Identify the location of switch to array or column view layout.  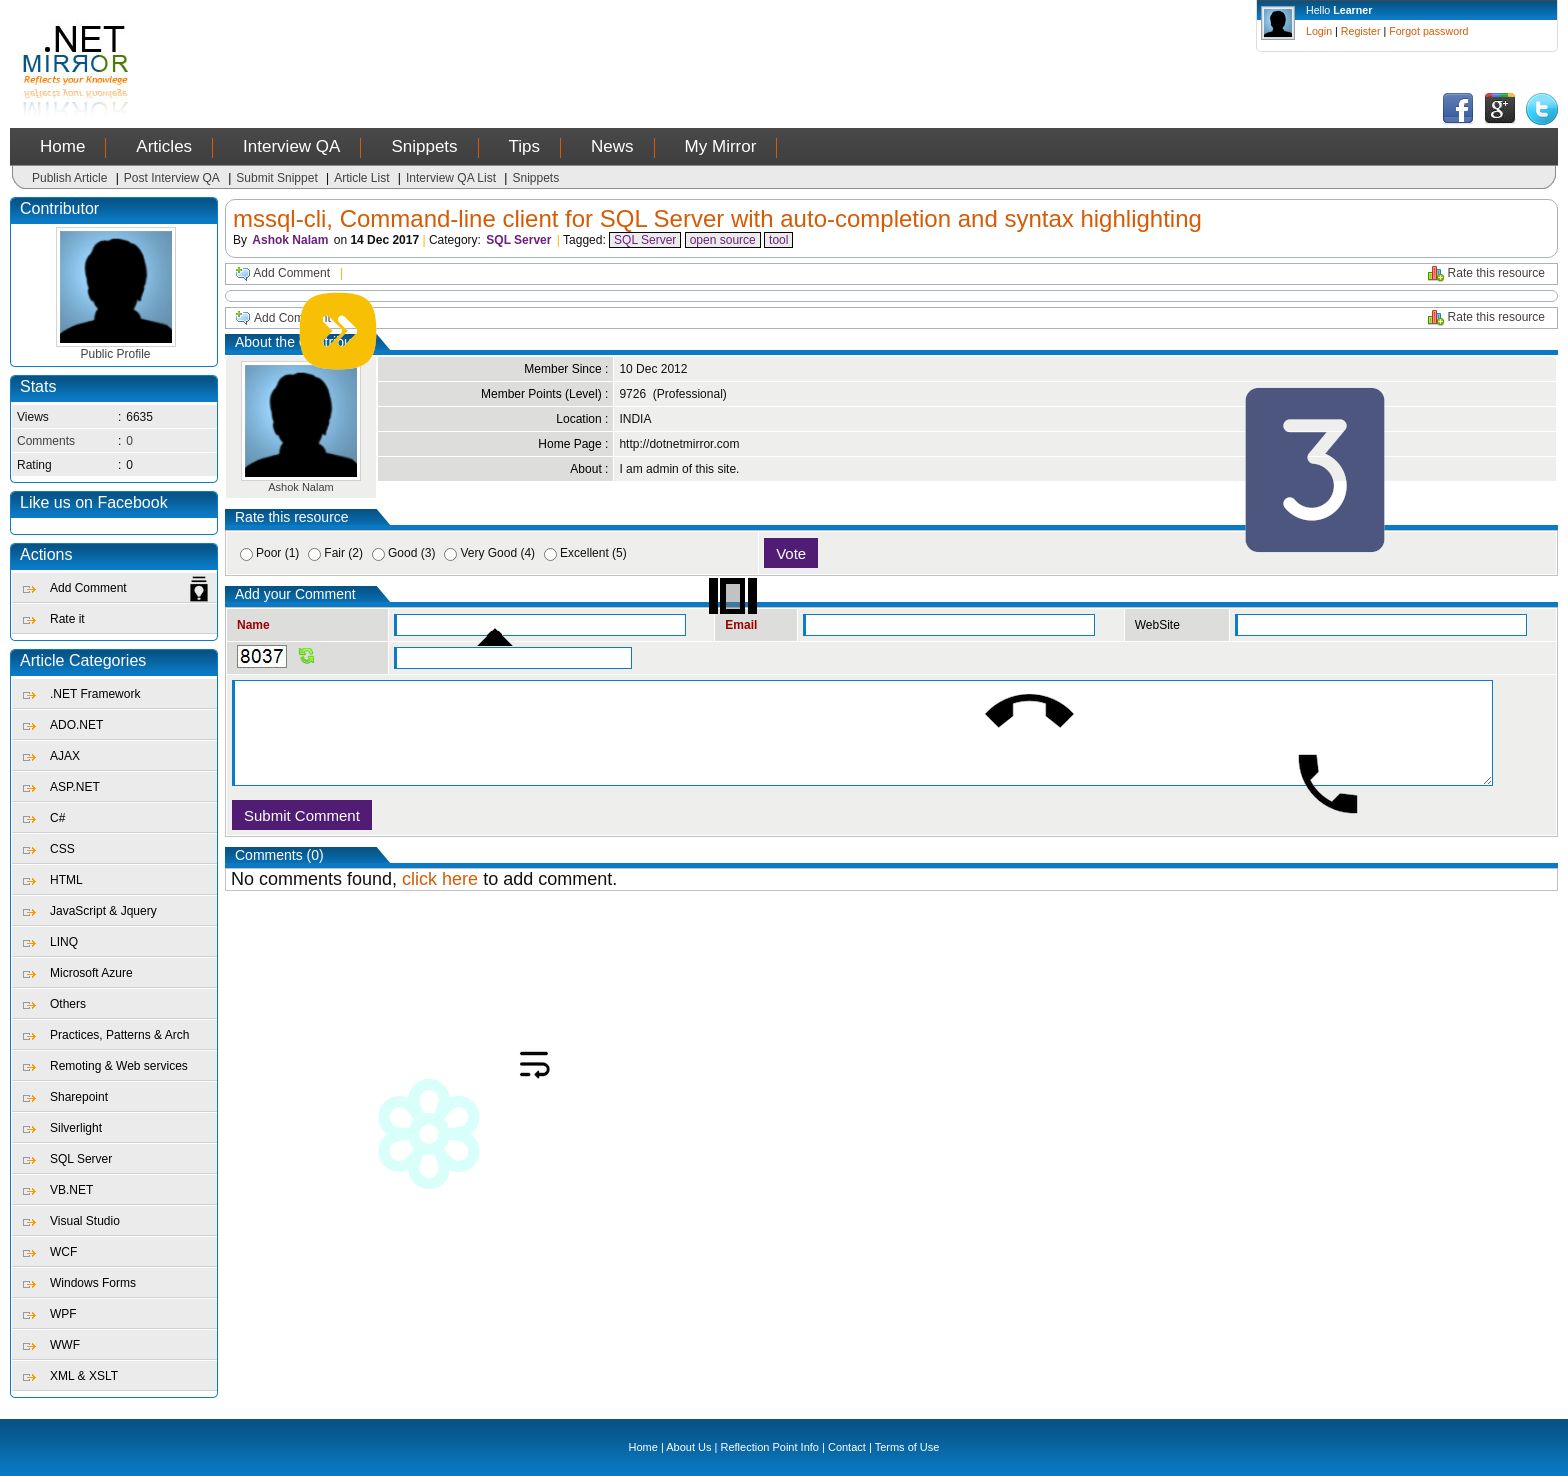
(731, 597).